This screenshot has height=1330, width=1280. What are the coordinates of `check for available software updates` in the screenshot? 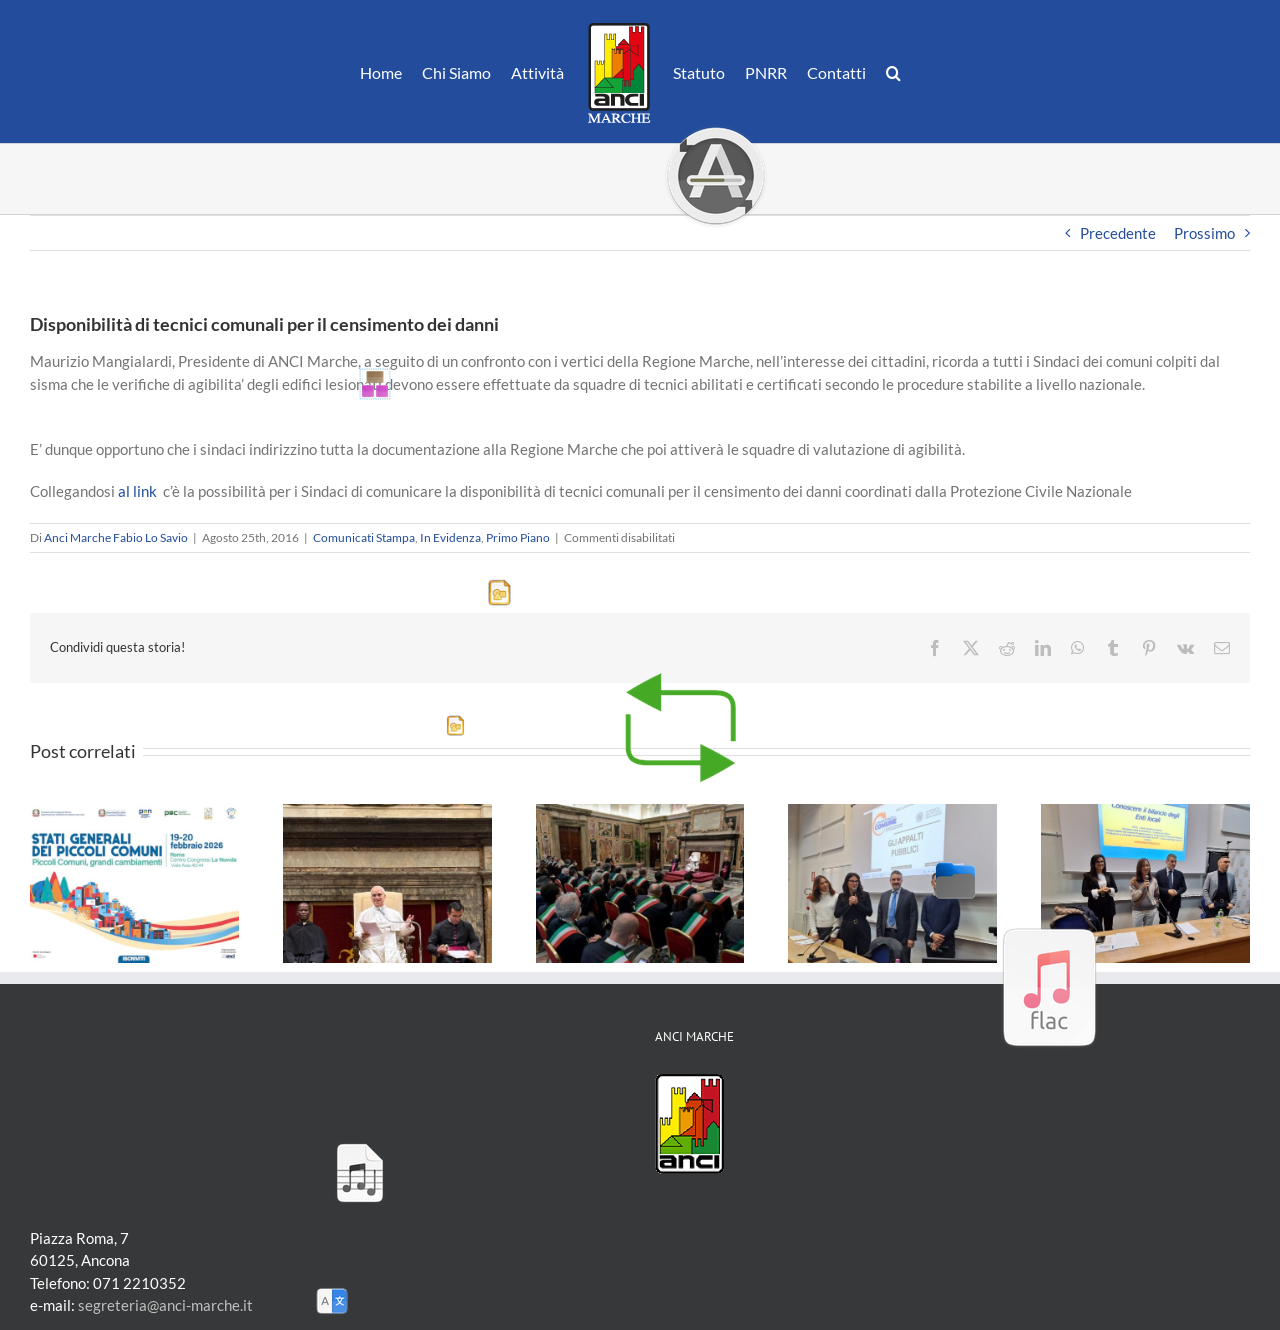 It's located at (716, 176).